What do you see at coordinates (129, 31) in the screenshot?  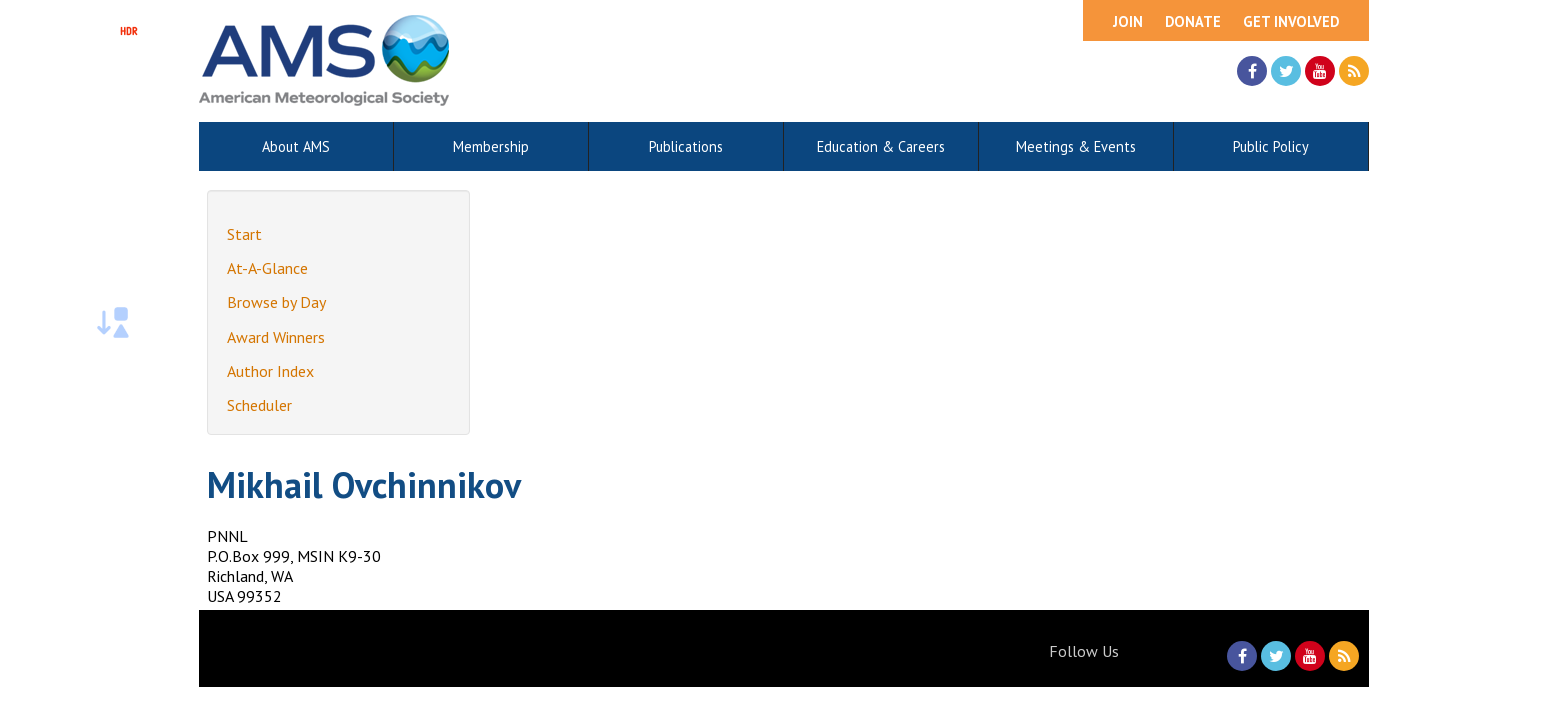 I see `toggle HDR mode for photos or video` at bounding box center [129, 31].